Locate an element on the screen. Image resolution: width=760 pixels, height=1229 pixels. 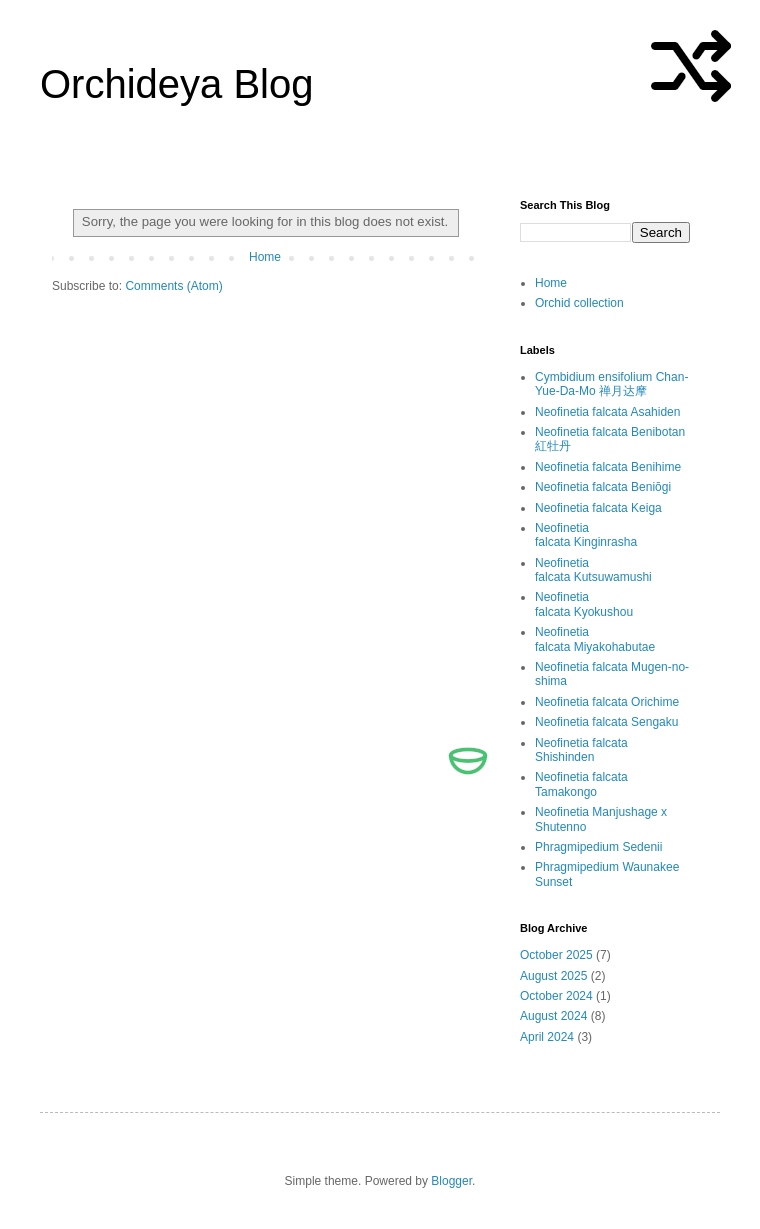
switch to hemisphere or dome view is located at coordinates (468, 761).